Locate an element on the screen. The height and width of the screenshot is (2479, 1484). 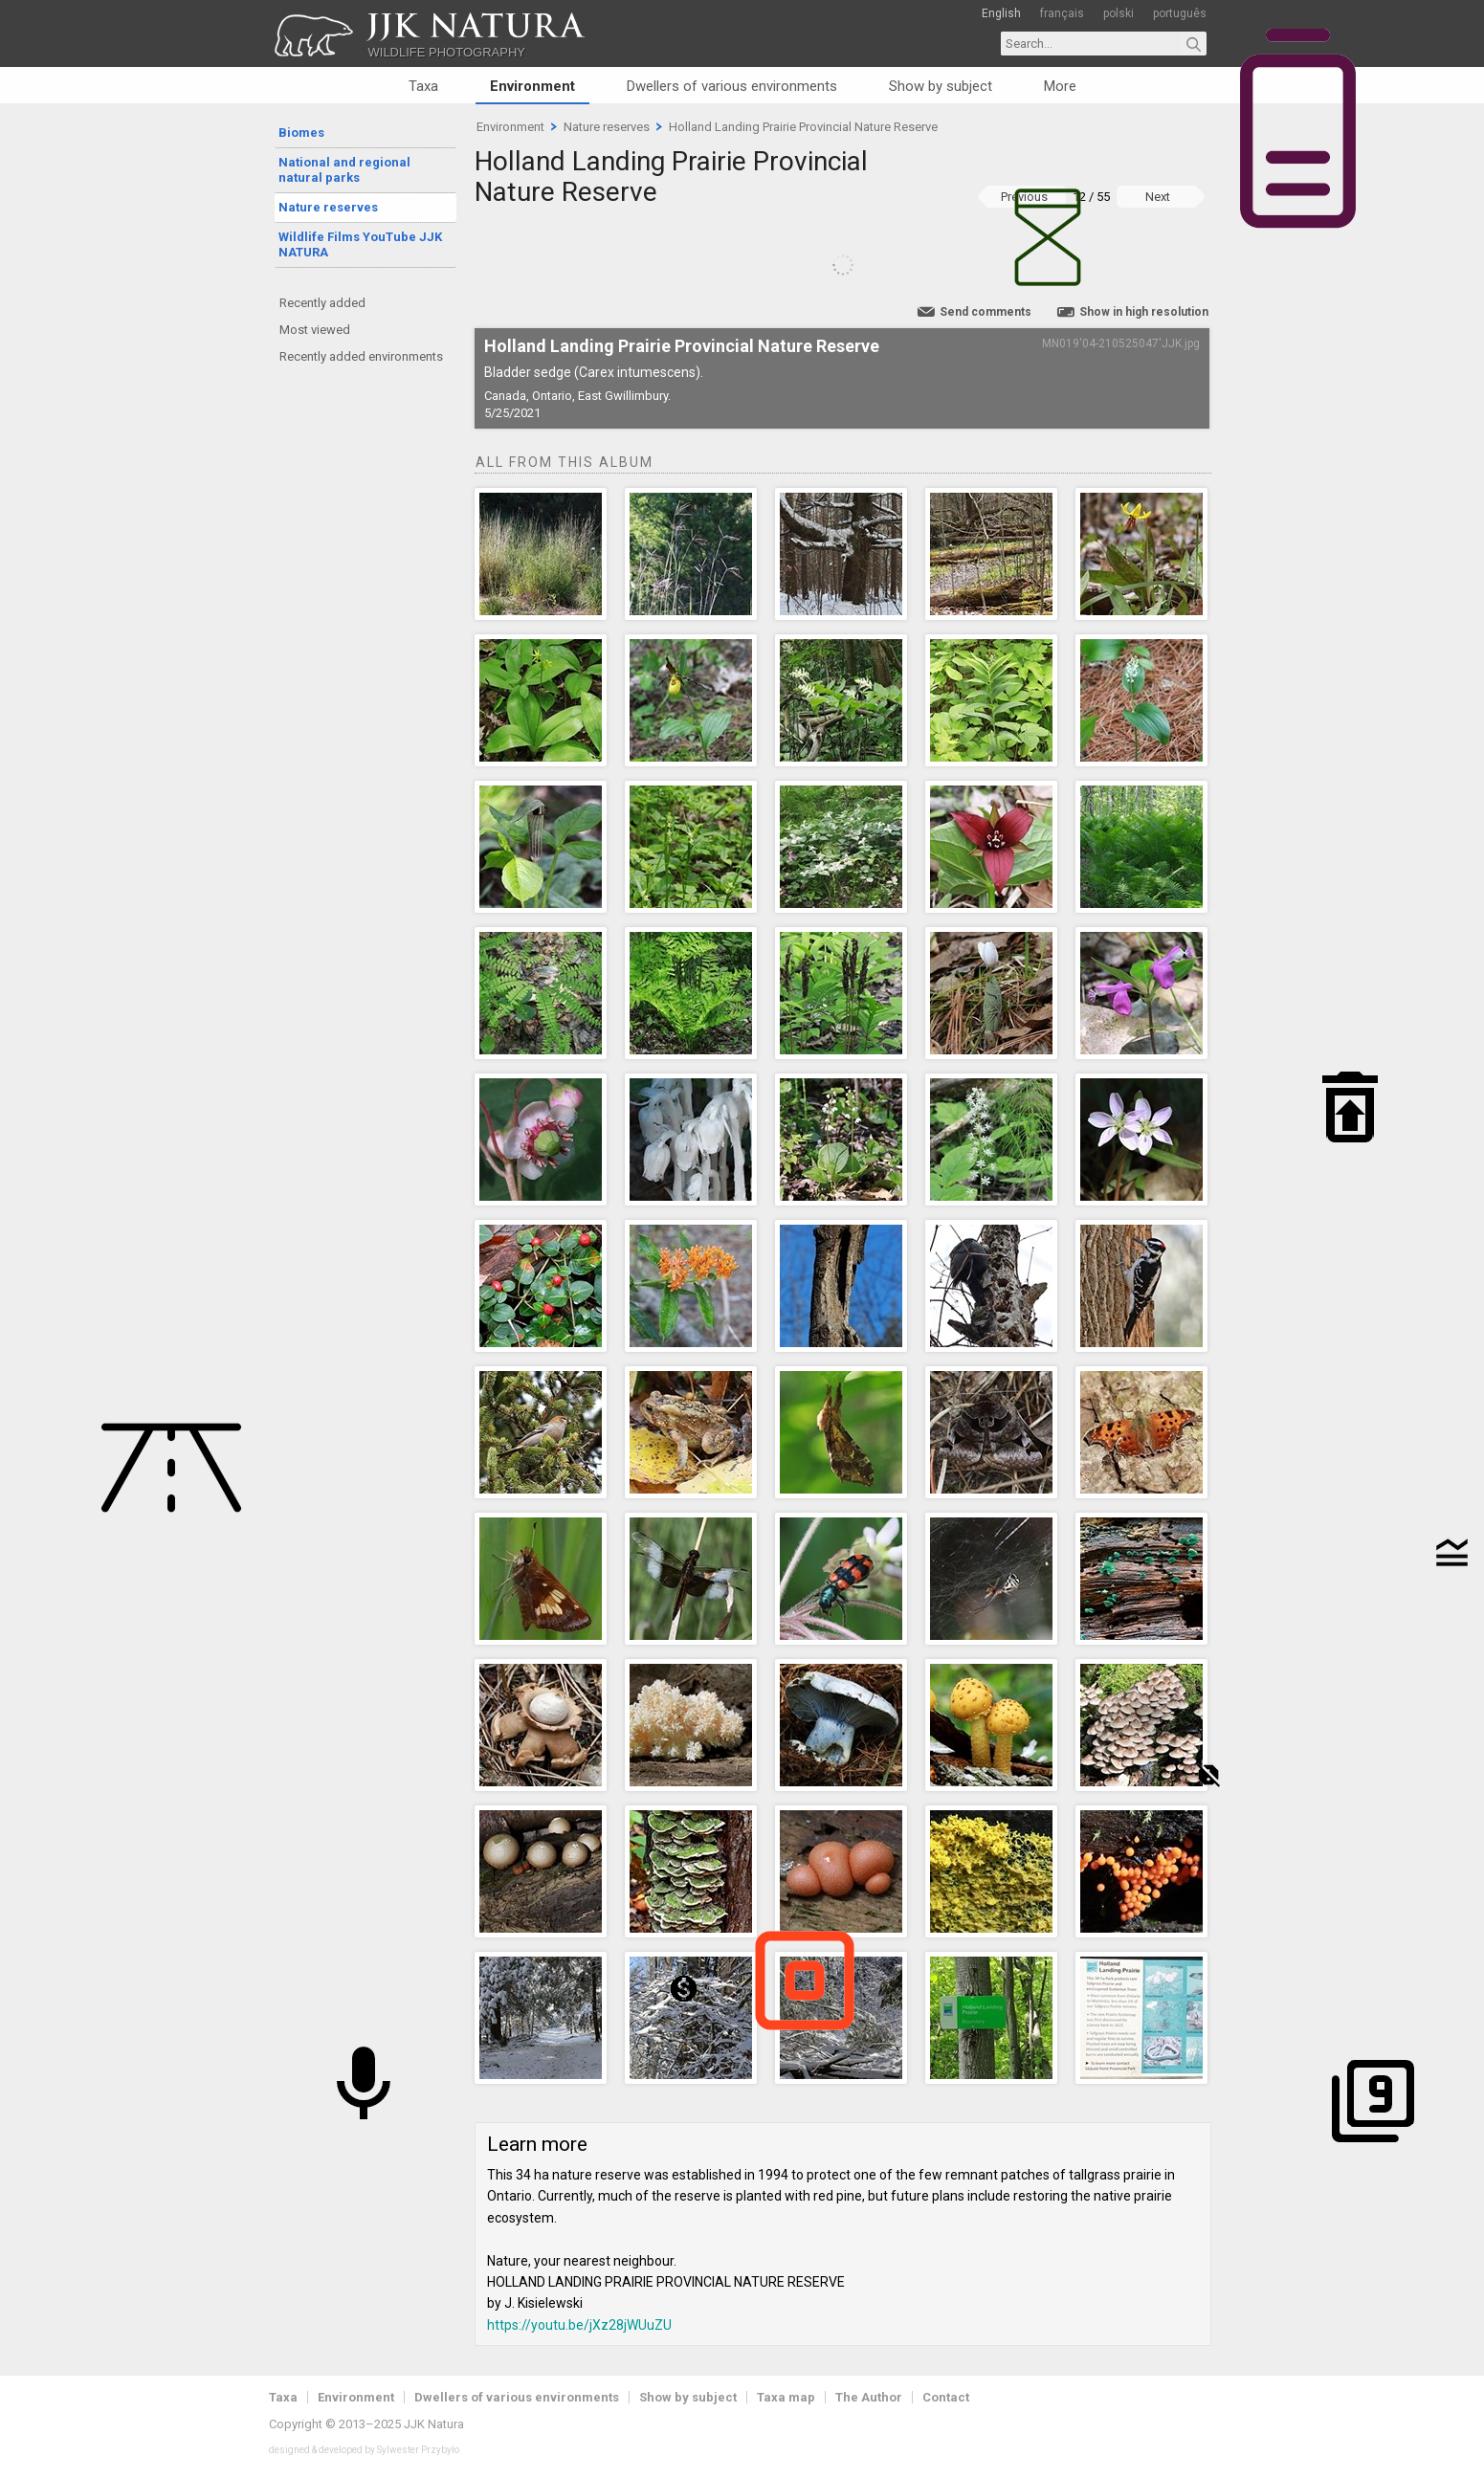
indicates a timer or countdown just started is located at coordinates (1048, 237).